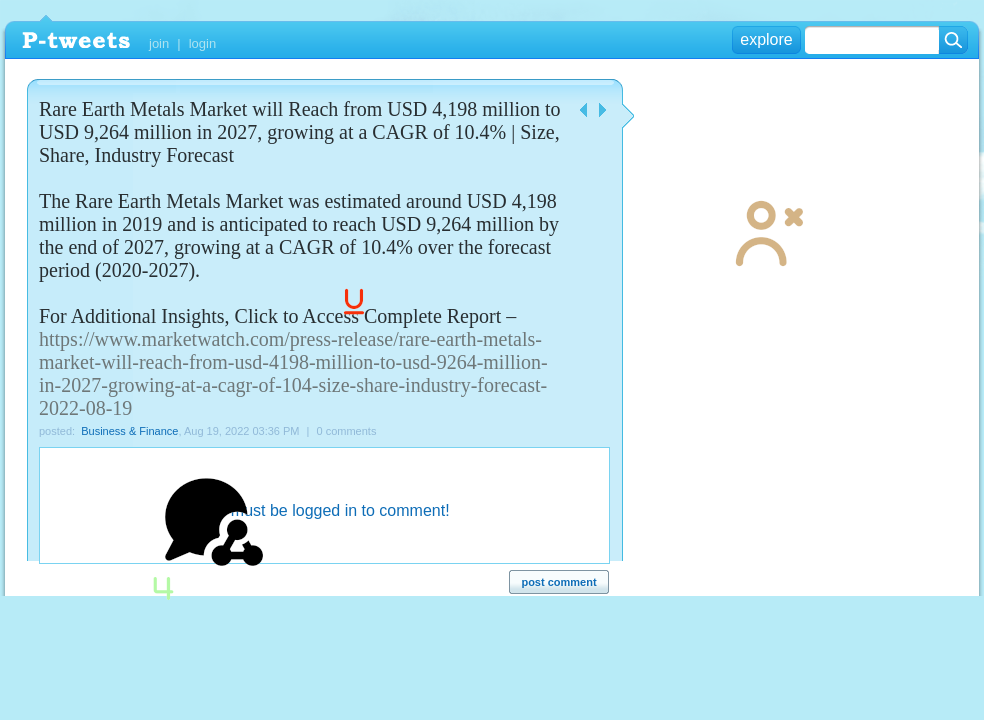 The width and height of the screenshot is (984, 720). What do you see at coordinates (211, 519) in the screenshot?
I see `view connected conversations or message threads` at bounding box center [211, 519].